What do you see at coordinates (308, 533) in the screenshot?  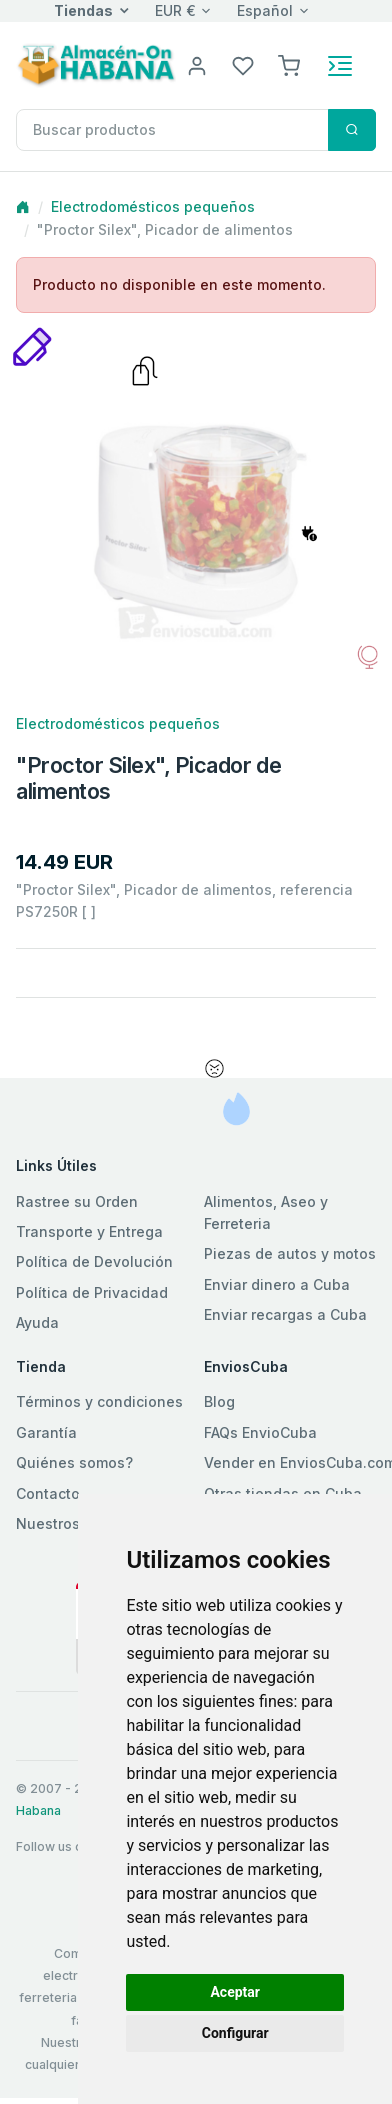 I see `indicates a power connection error or issue` at bounding box center [308, 533].